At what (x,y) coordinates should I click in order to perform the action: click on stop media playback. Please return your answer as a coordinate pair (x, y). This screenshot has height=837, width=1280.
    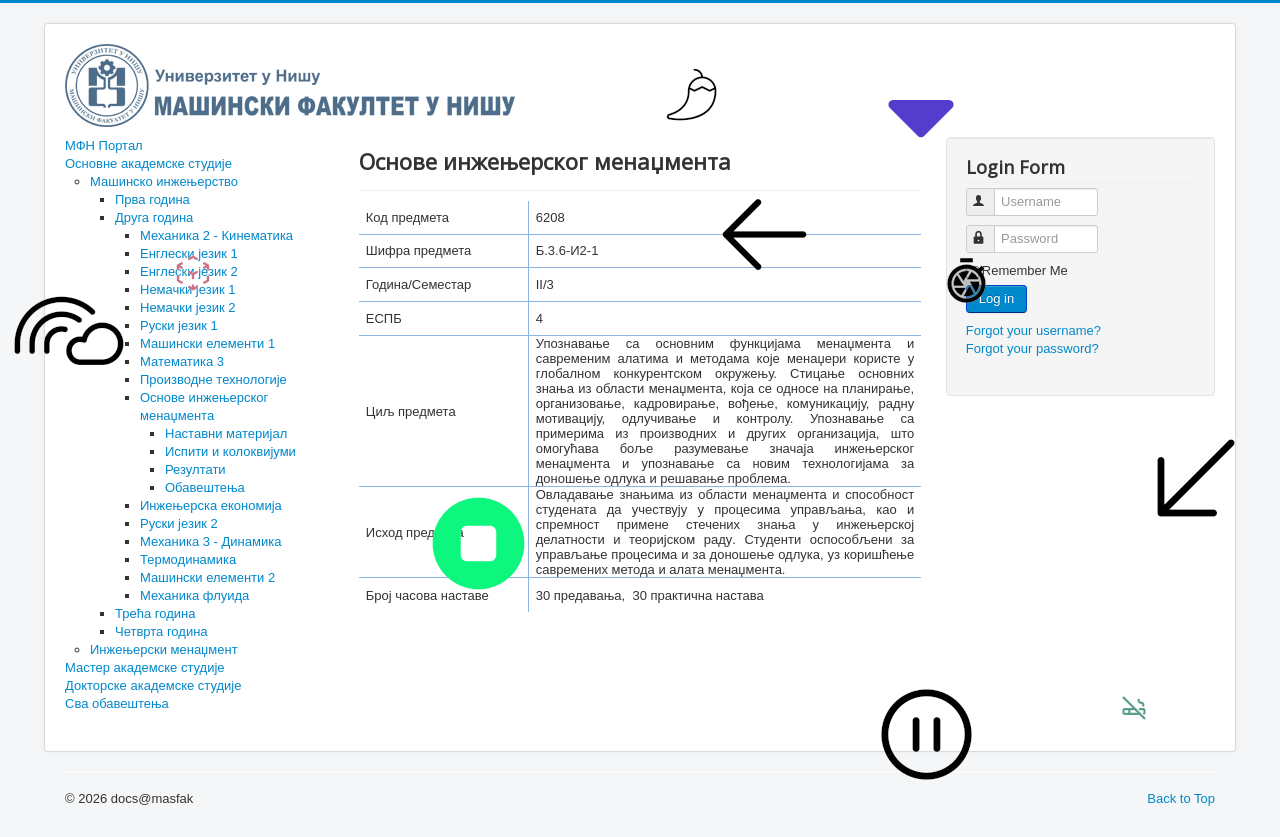
    Looking at the image, I should click on (478, 543).